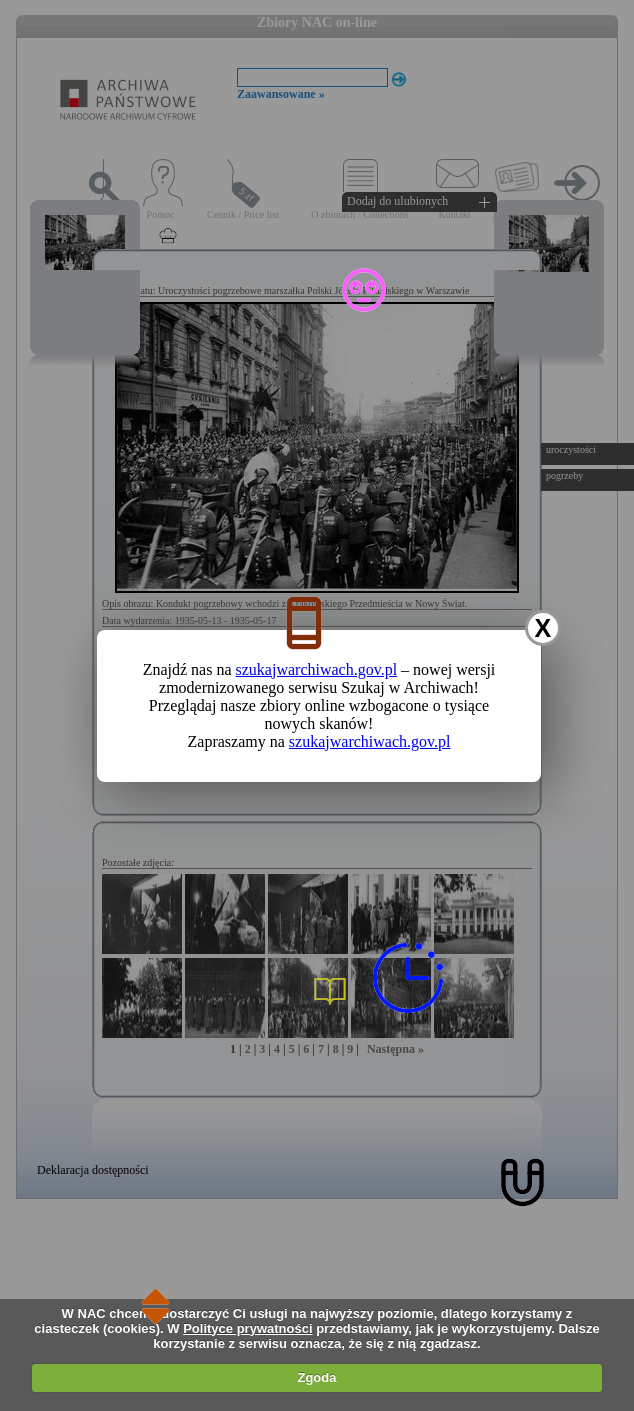 The image size is (634, 1411). I want to click on open a book or reading view, so click(330, 989).